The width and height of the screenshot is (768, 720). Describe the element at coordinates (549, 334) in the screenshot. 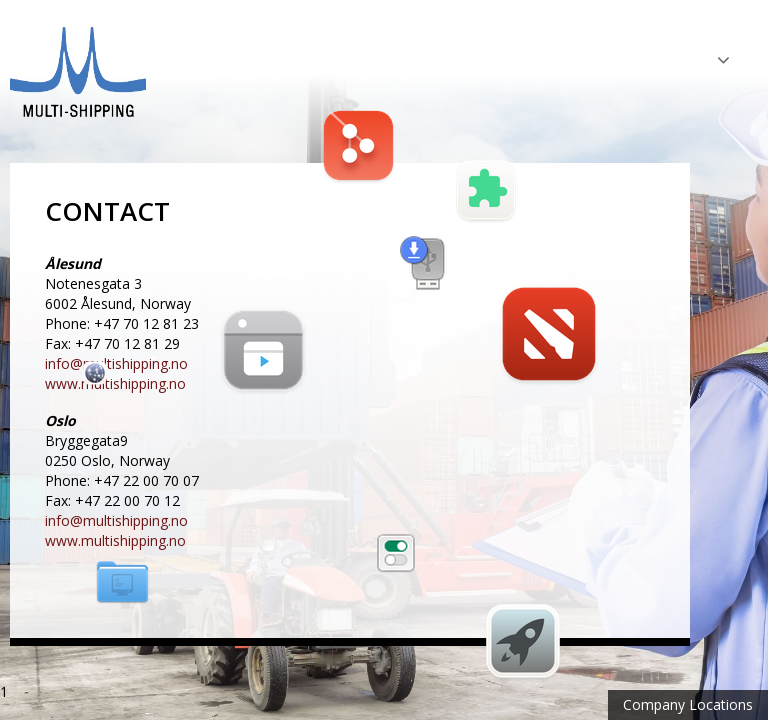

I see `launch Dota 2` at that location.